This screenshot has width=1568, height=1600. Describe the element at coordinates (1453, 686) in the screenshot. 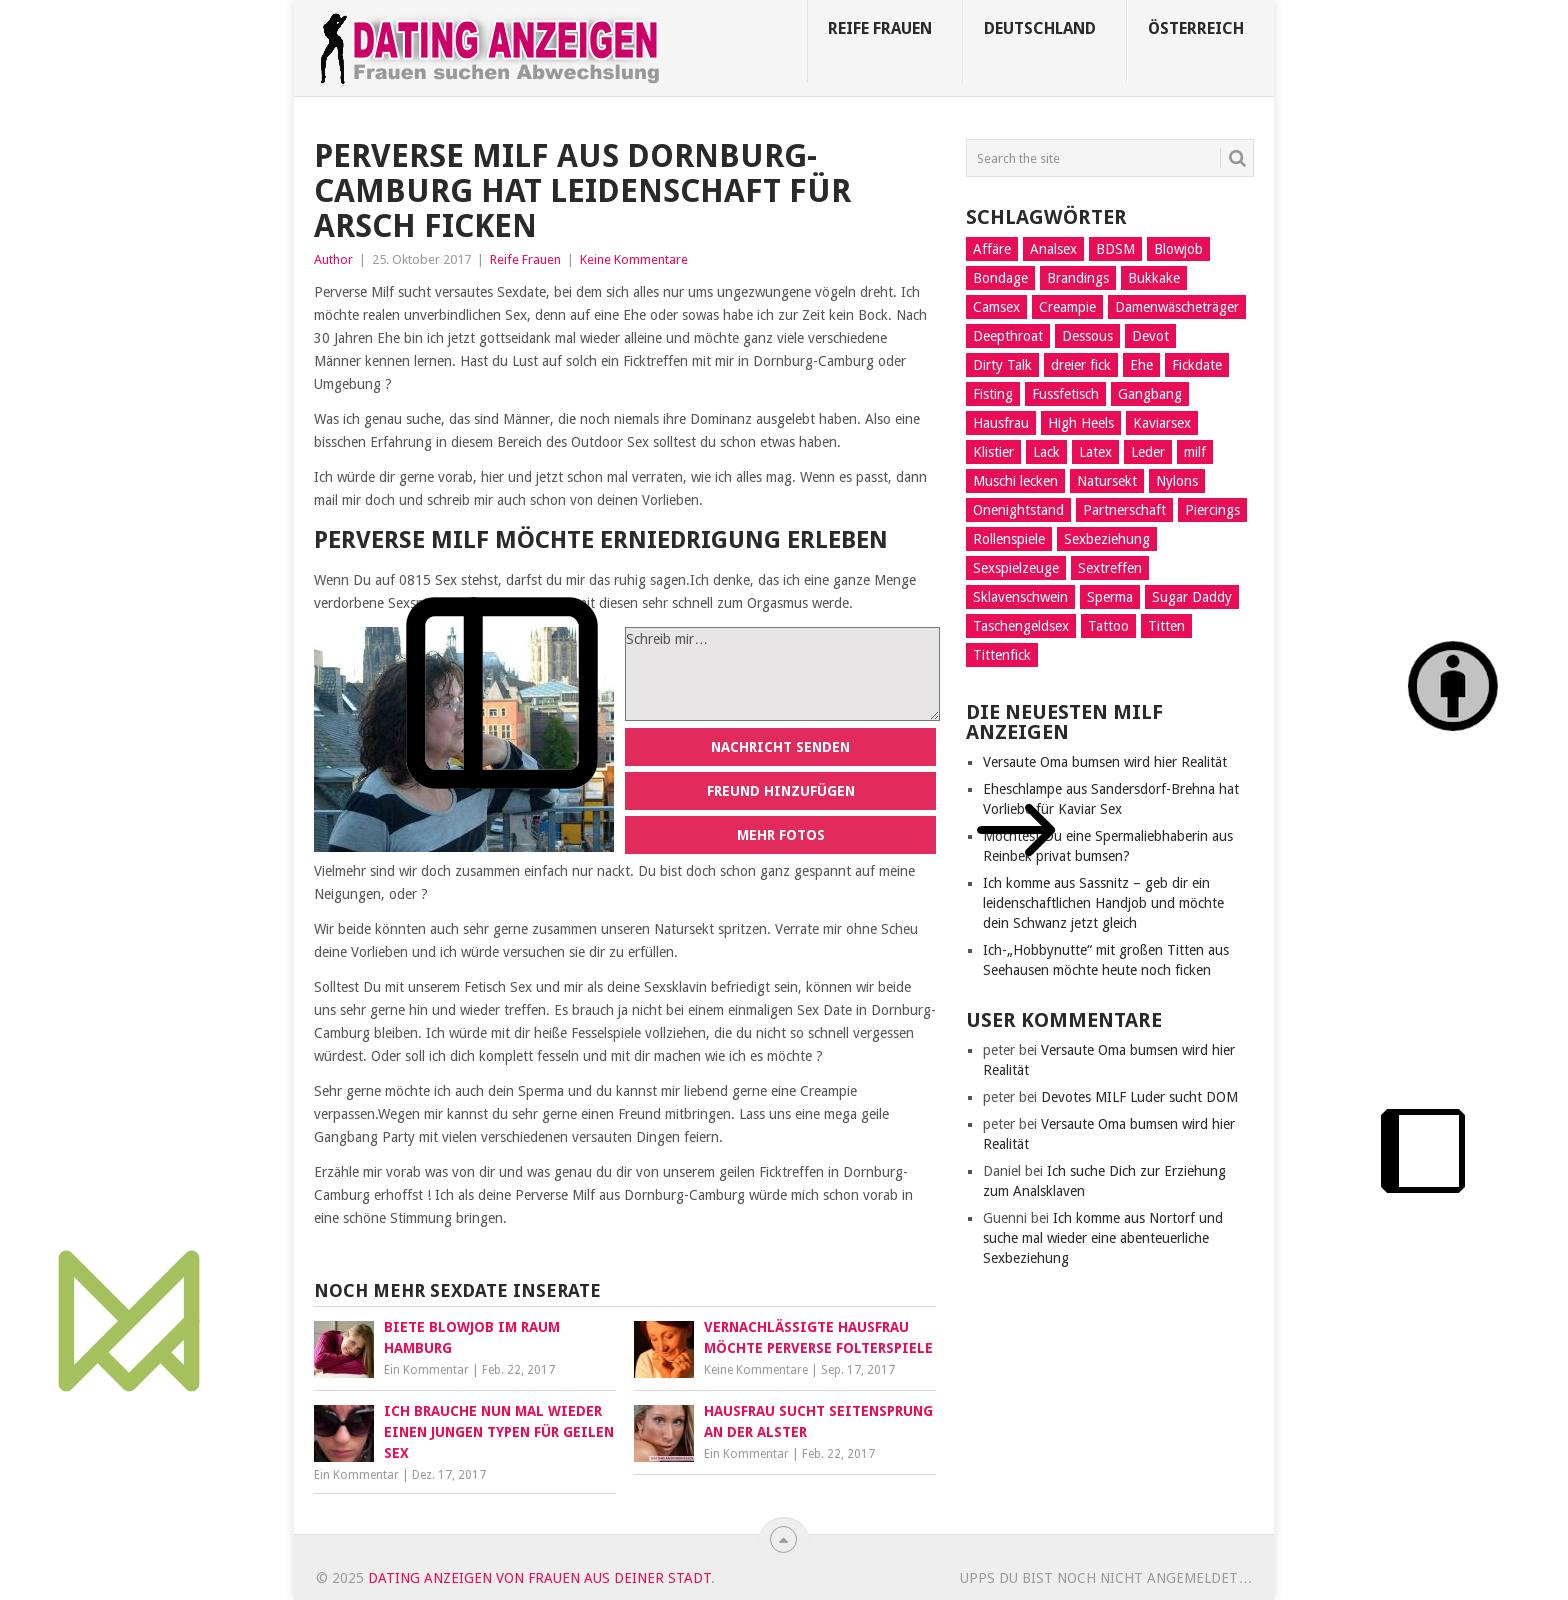

I see `view attribution or credits information` at that location.